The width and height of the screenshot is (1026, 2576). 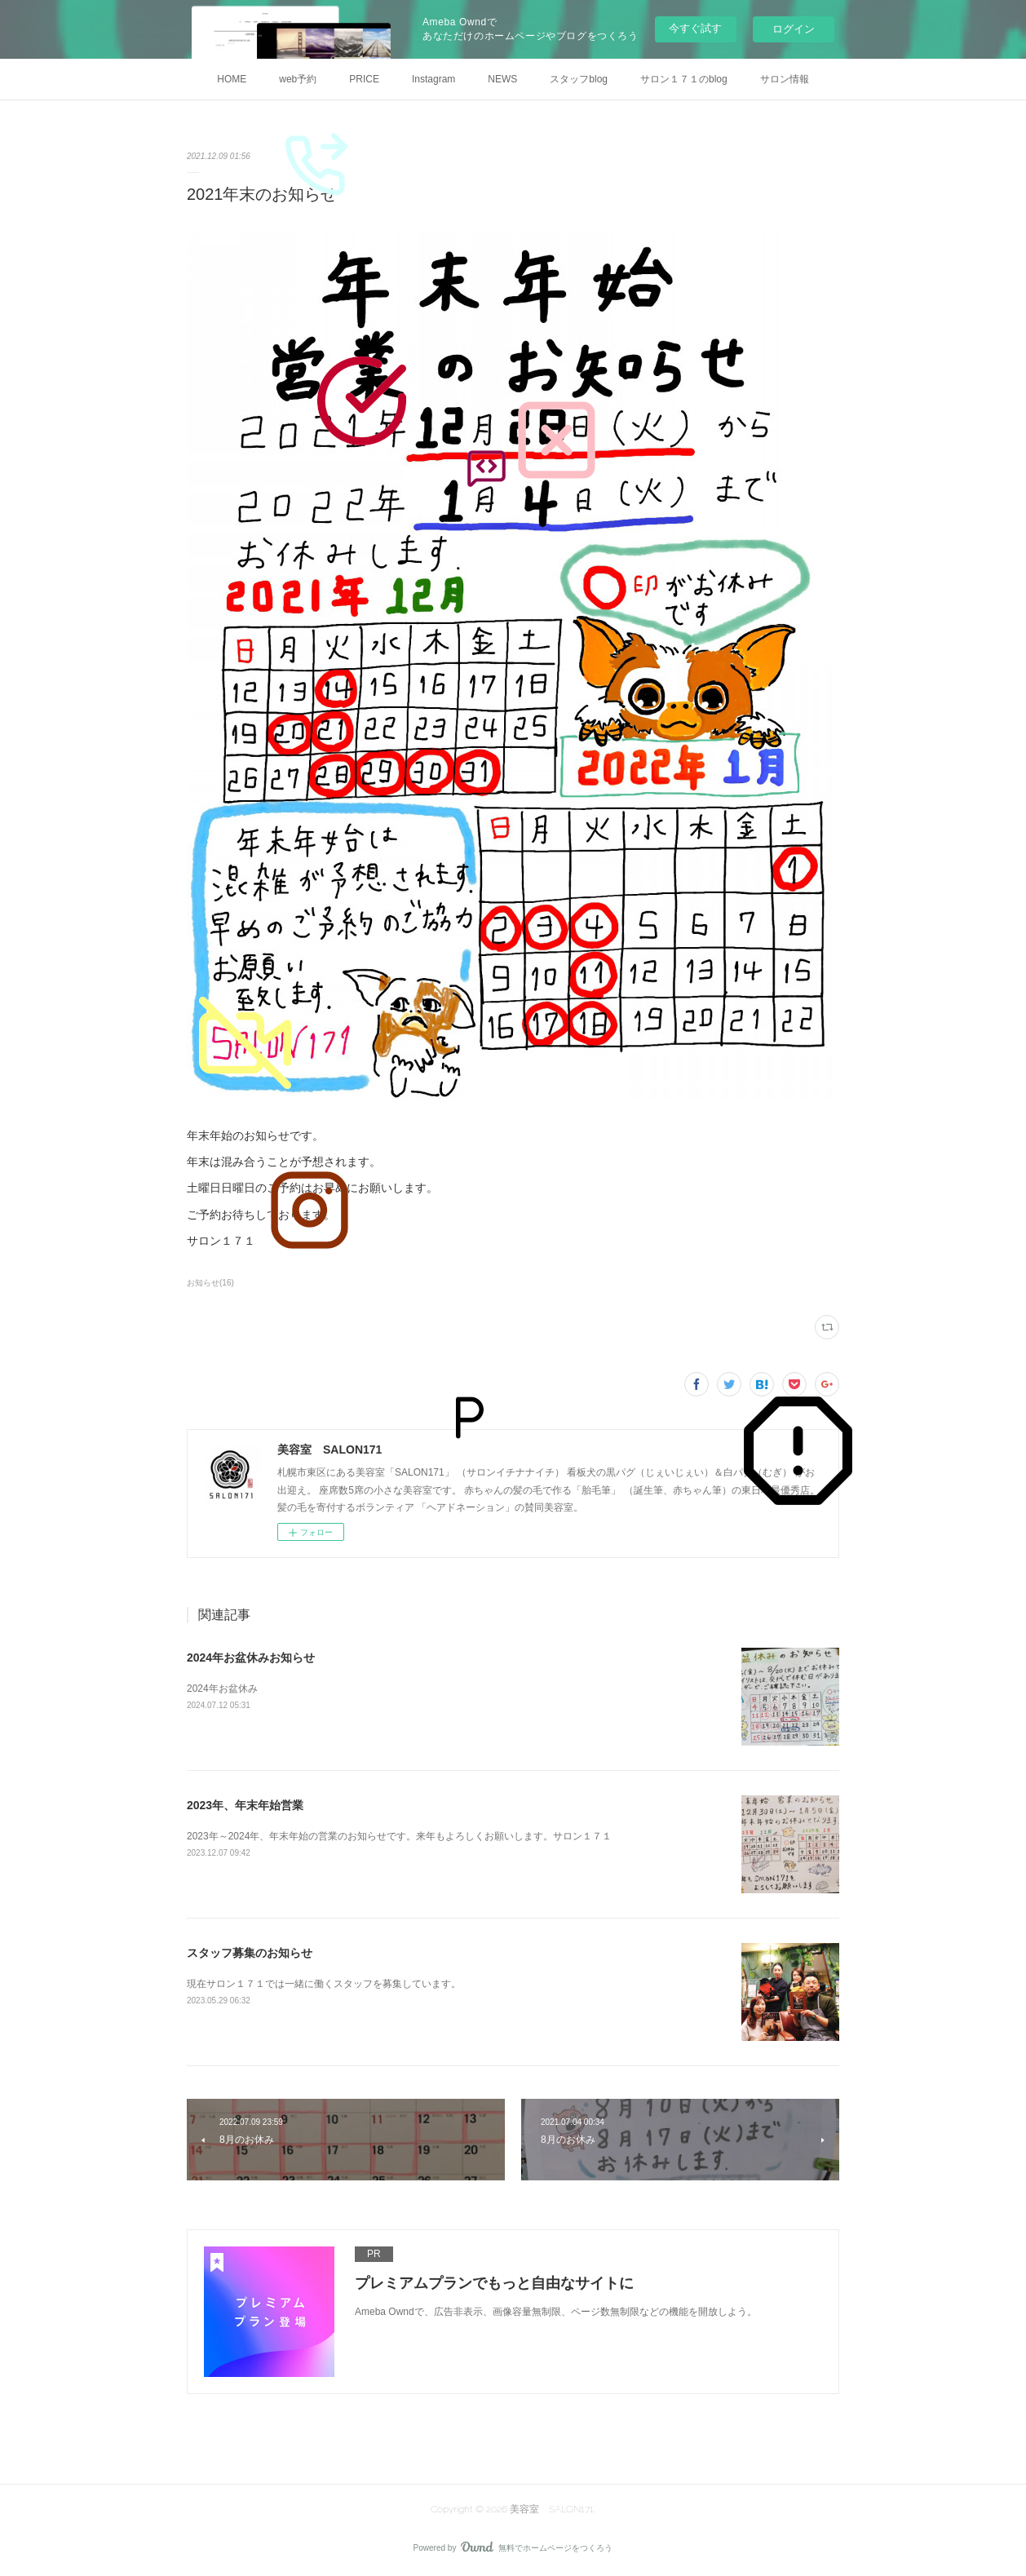 I want to click on turn off camera or disable video, so click(x=245, y=1042).